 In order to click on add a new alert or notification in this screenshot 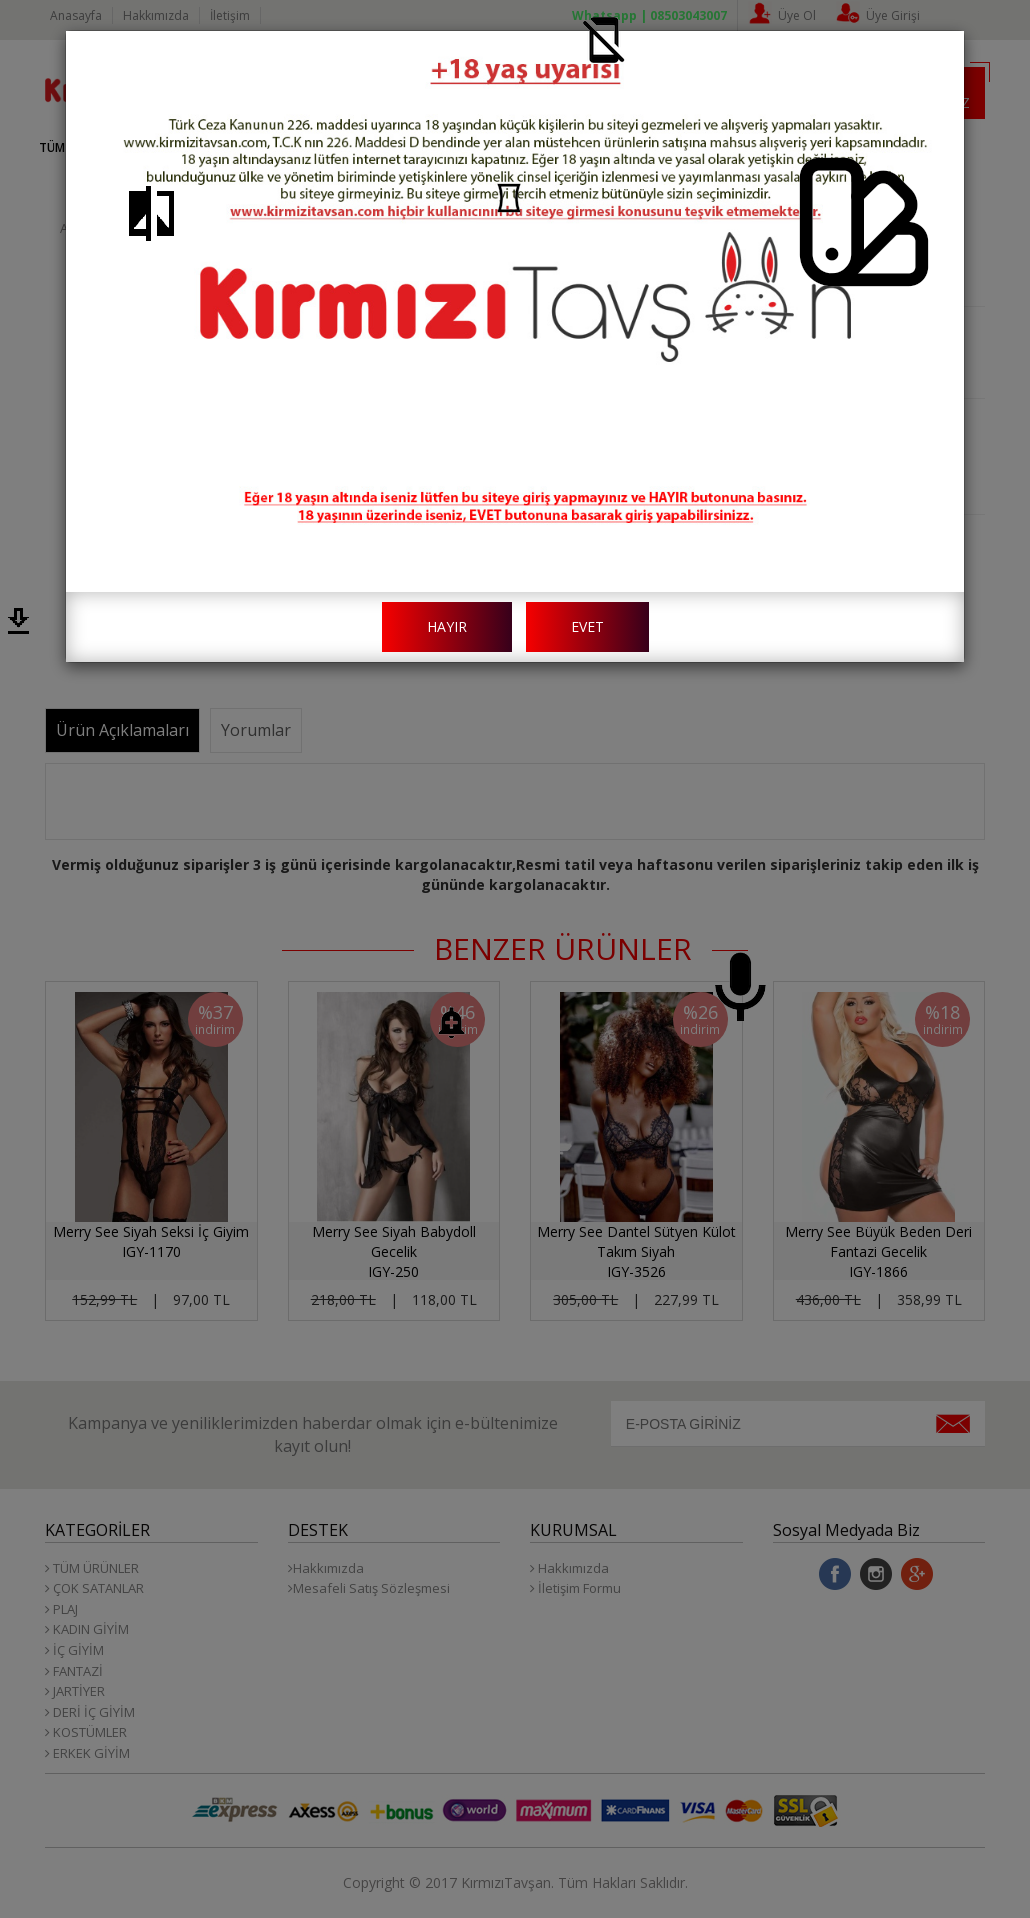, I will do `click(451, 1022)`.